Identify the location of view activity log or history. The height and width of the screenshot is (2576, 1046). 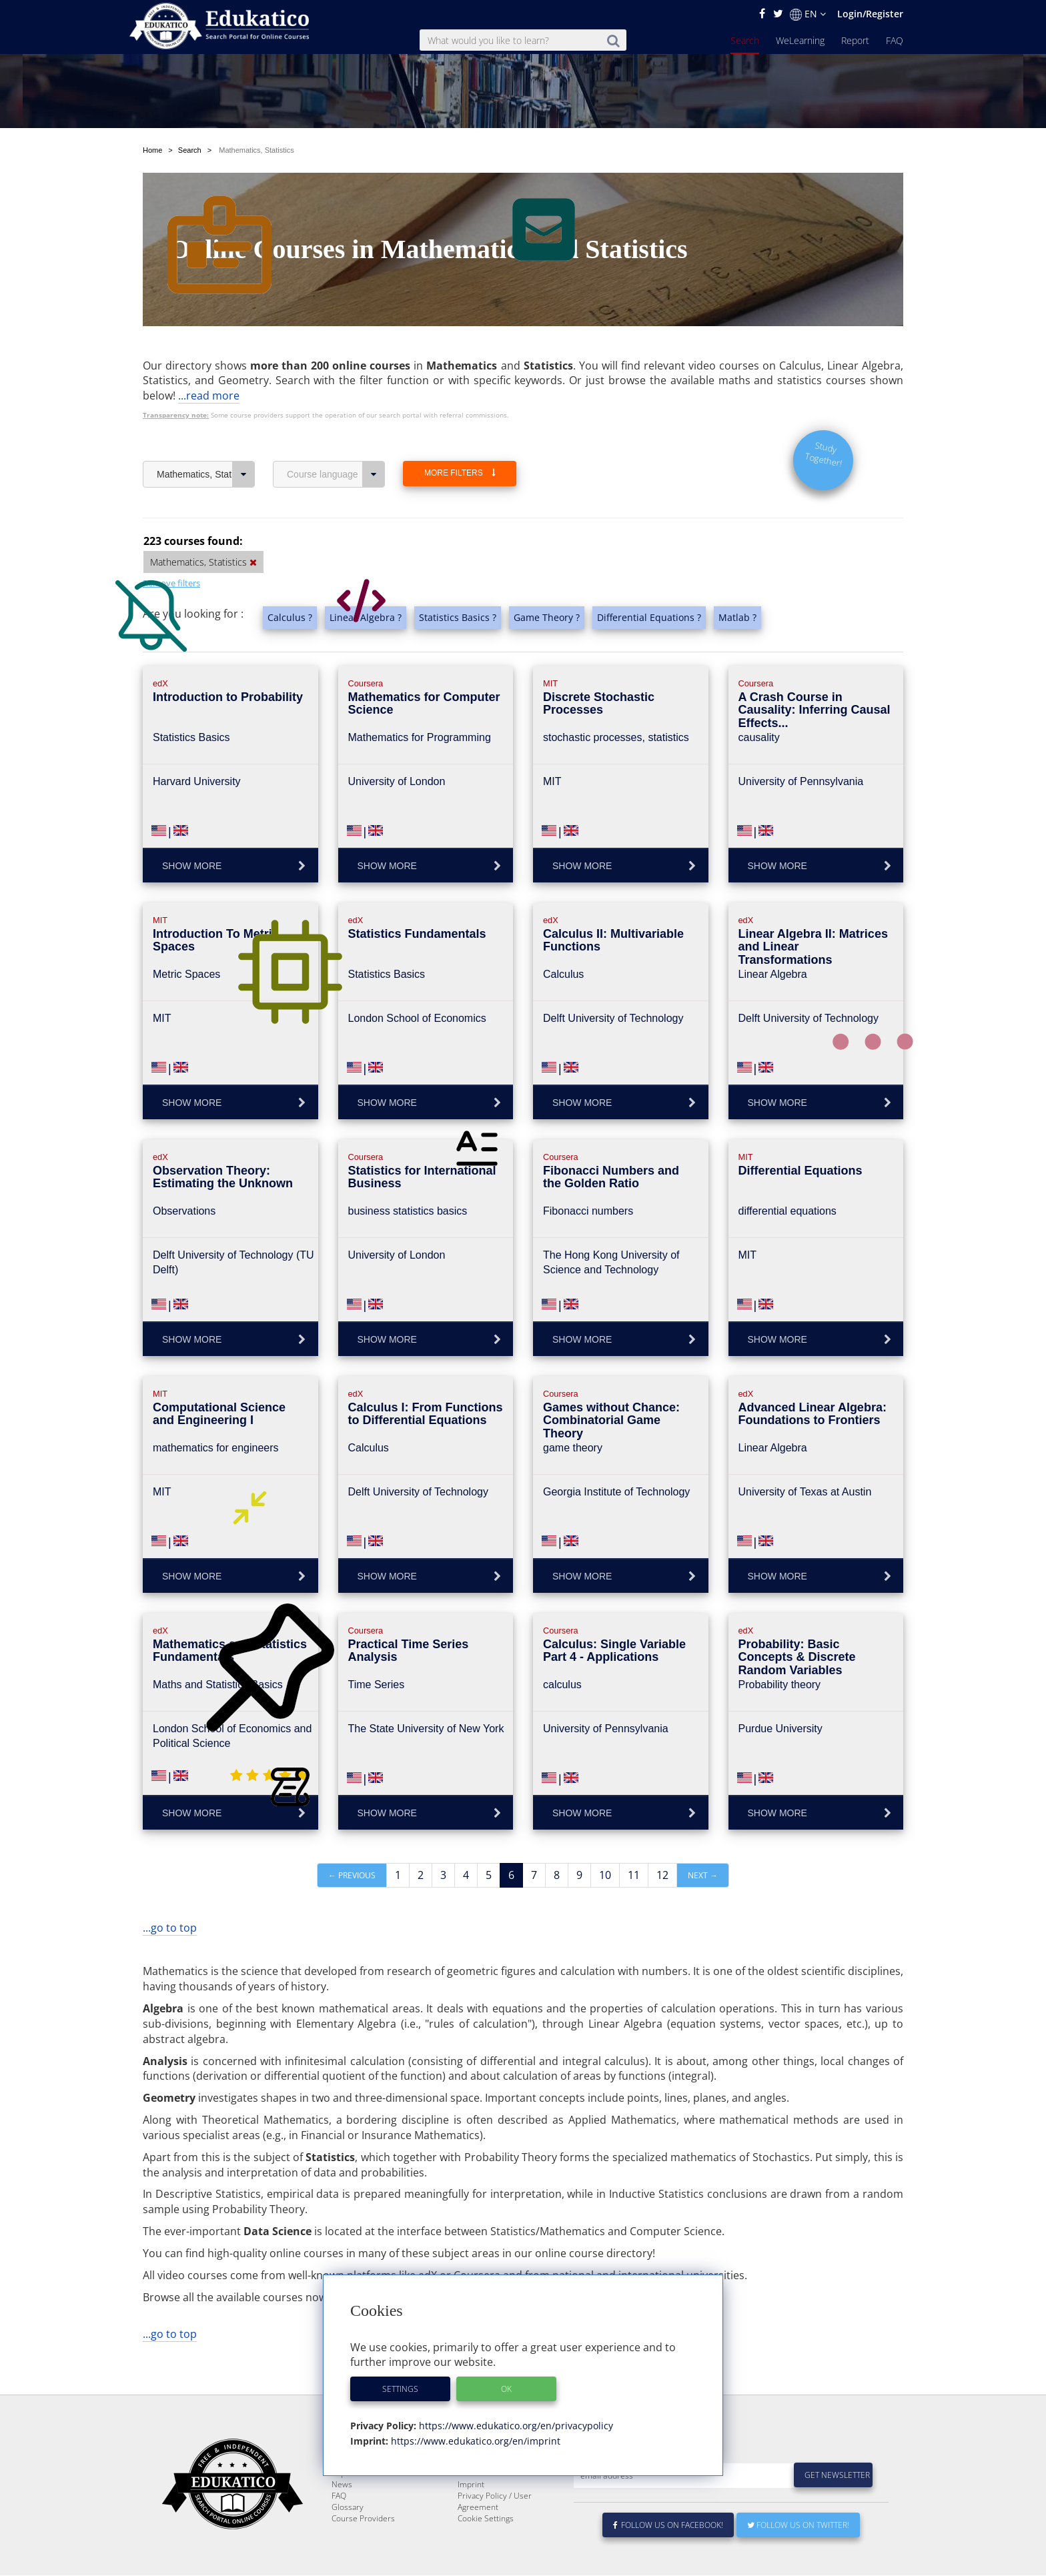
(290, 1787).